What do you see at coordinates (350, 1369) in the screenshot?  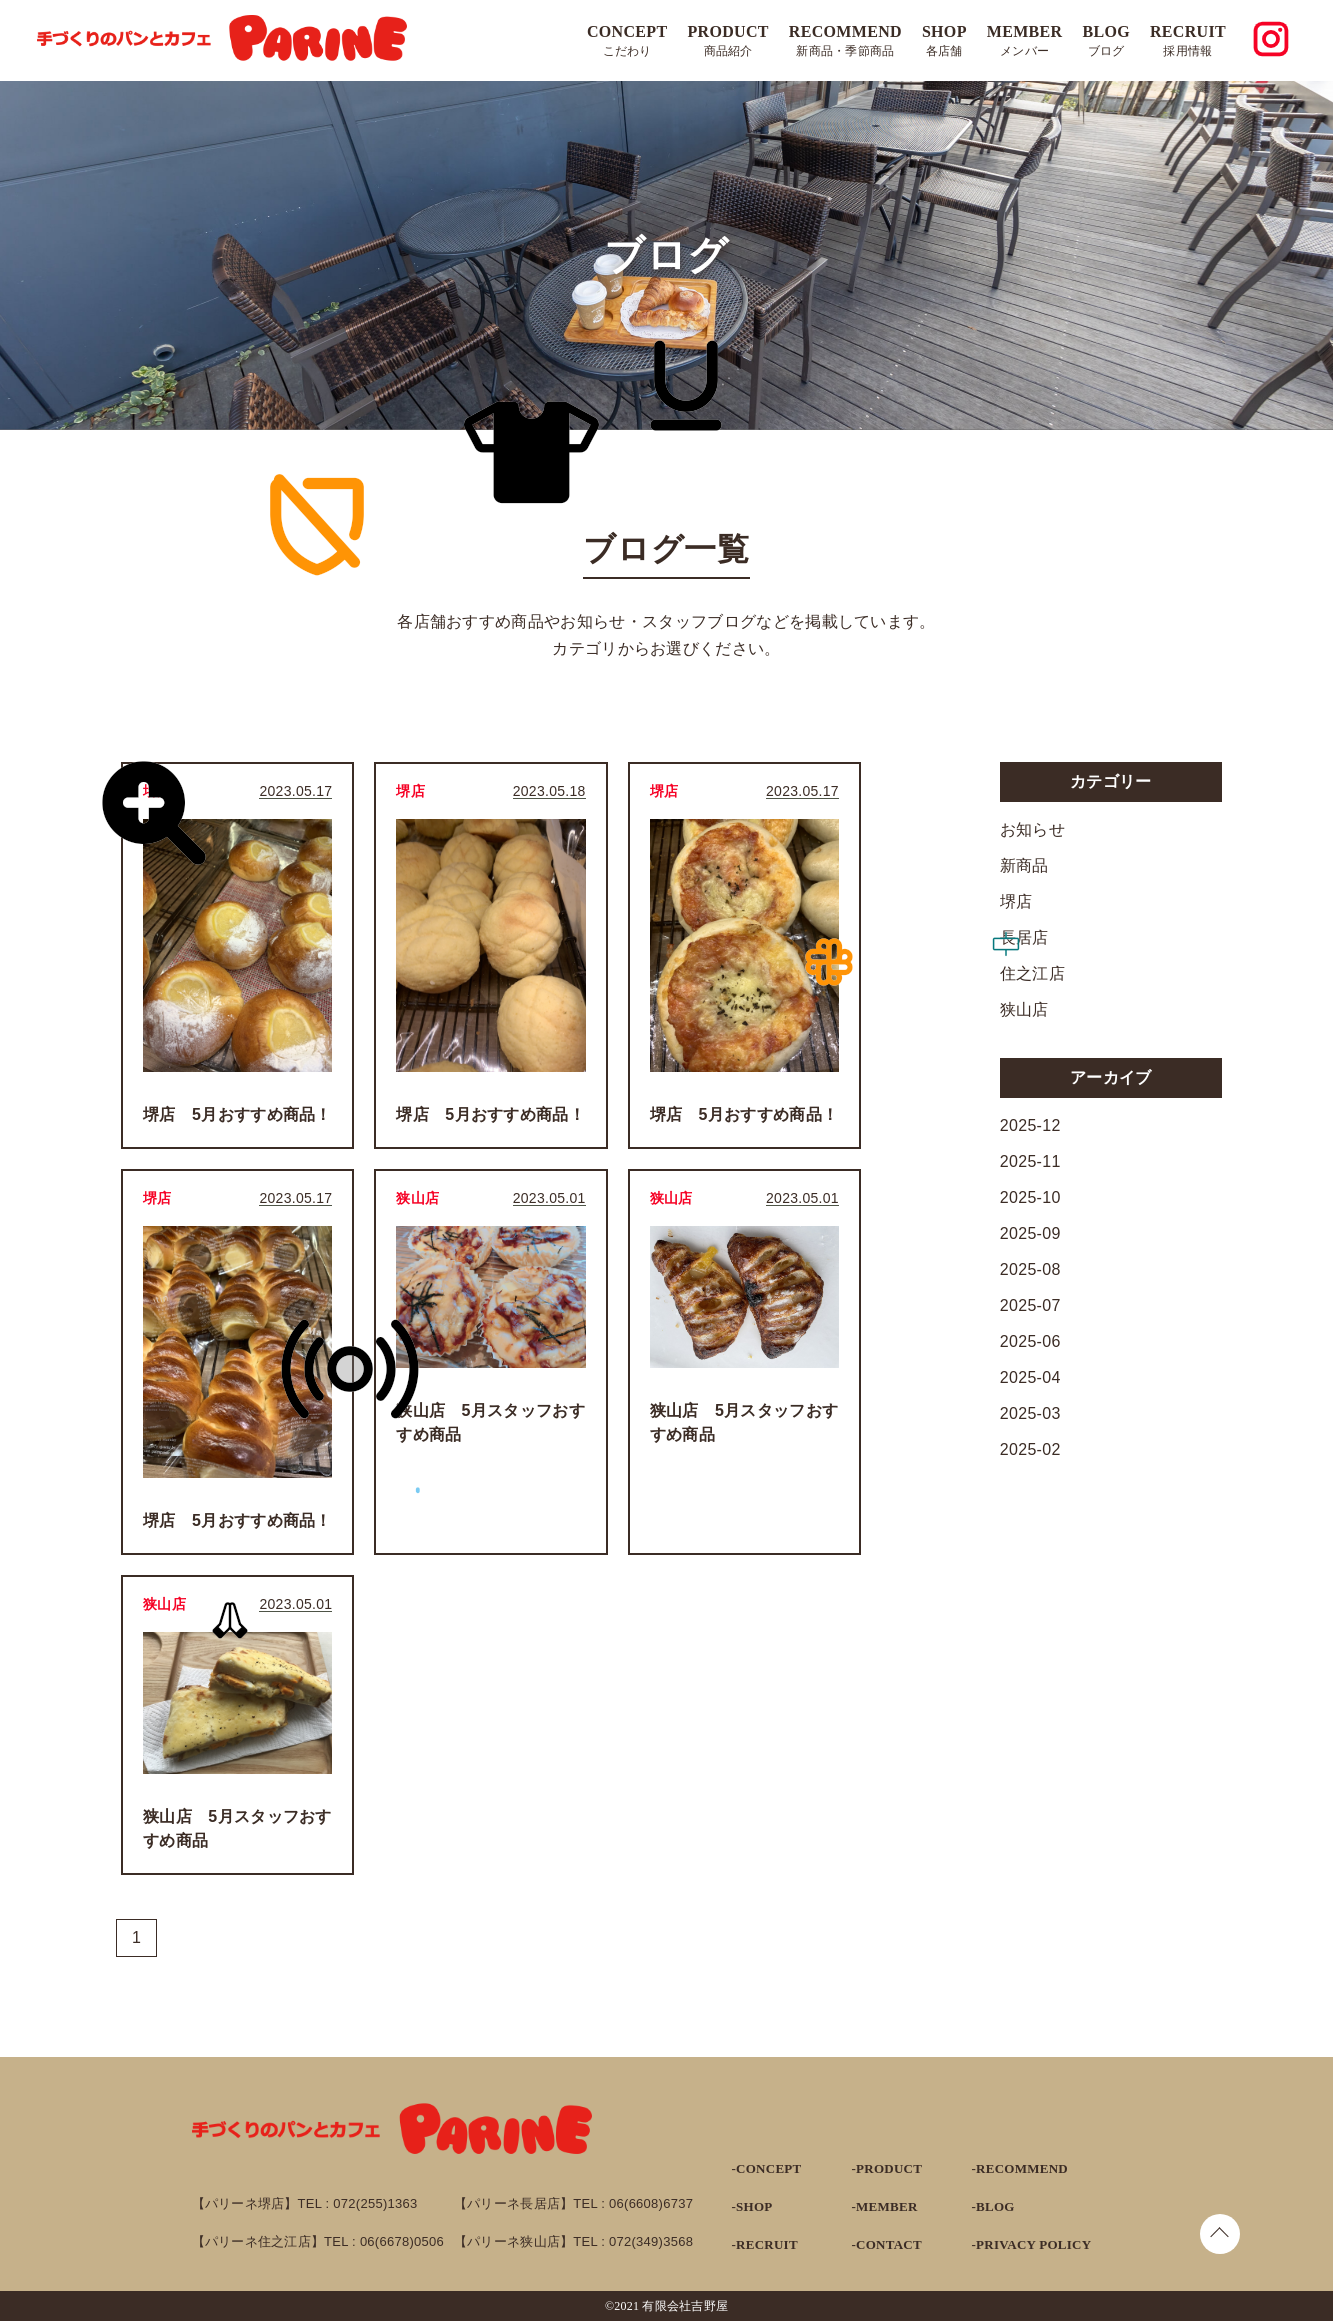 I see `start a live broadcast or stream` at bounding box center [350, 1369].